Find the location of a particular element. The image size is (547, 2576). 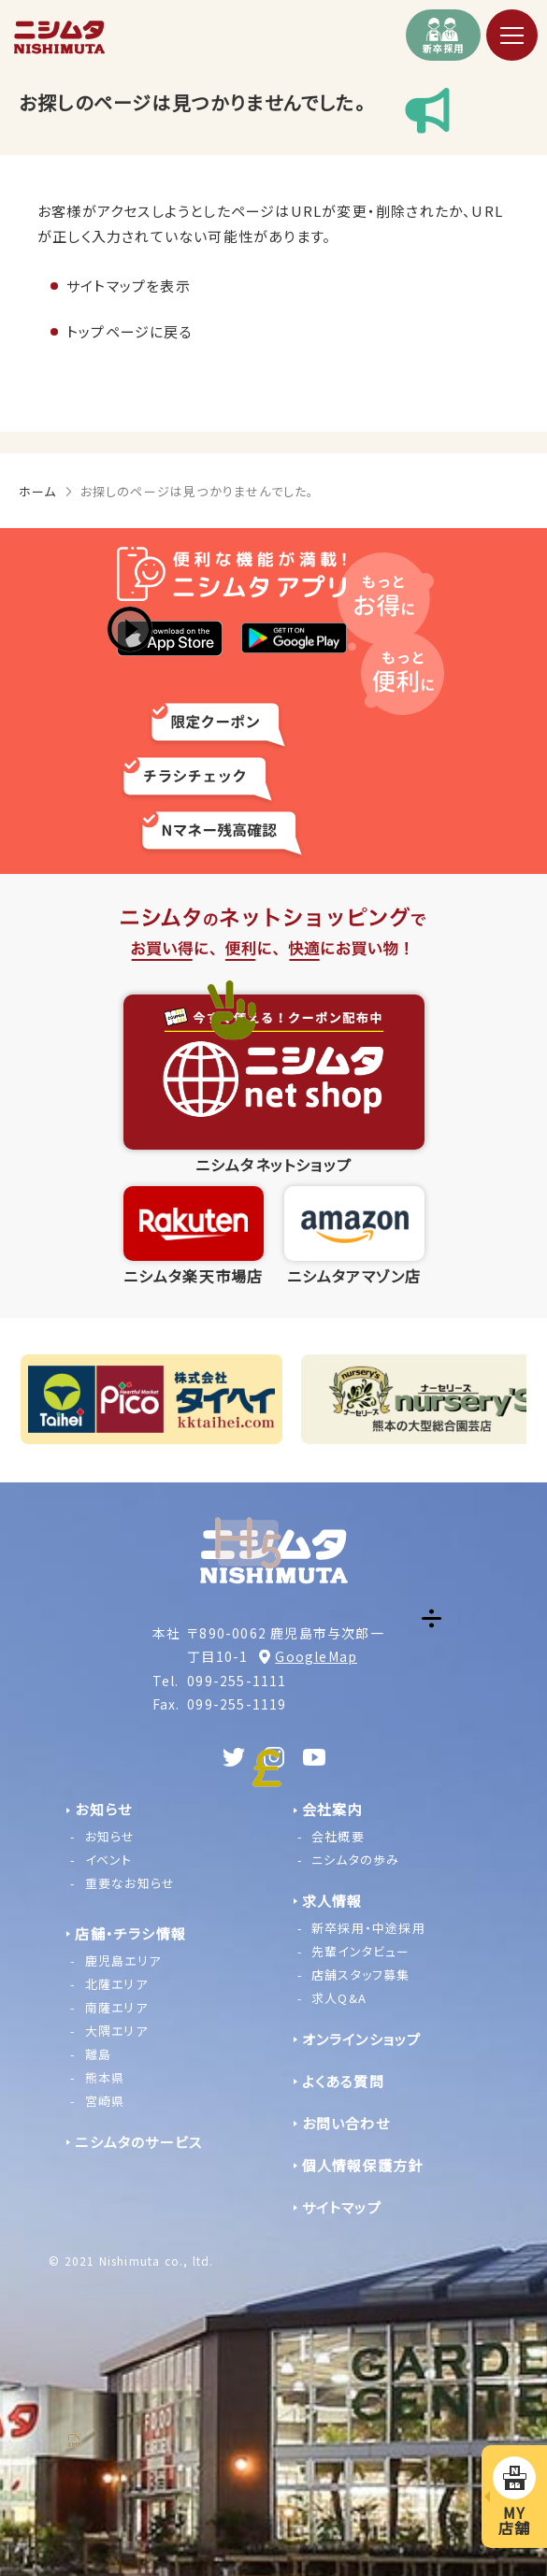

make an announcement is located at coordinates (428, 109).